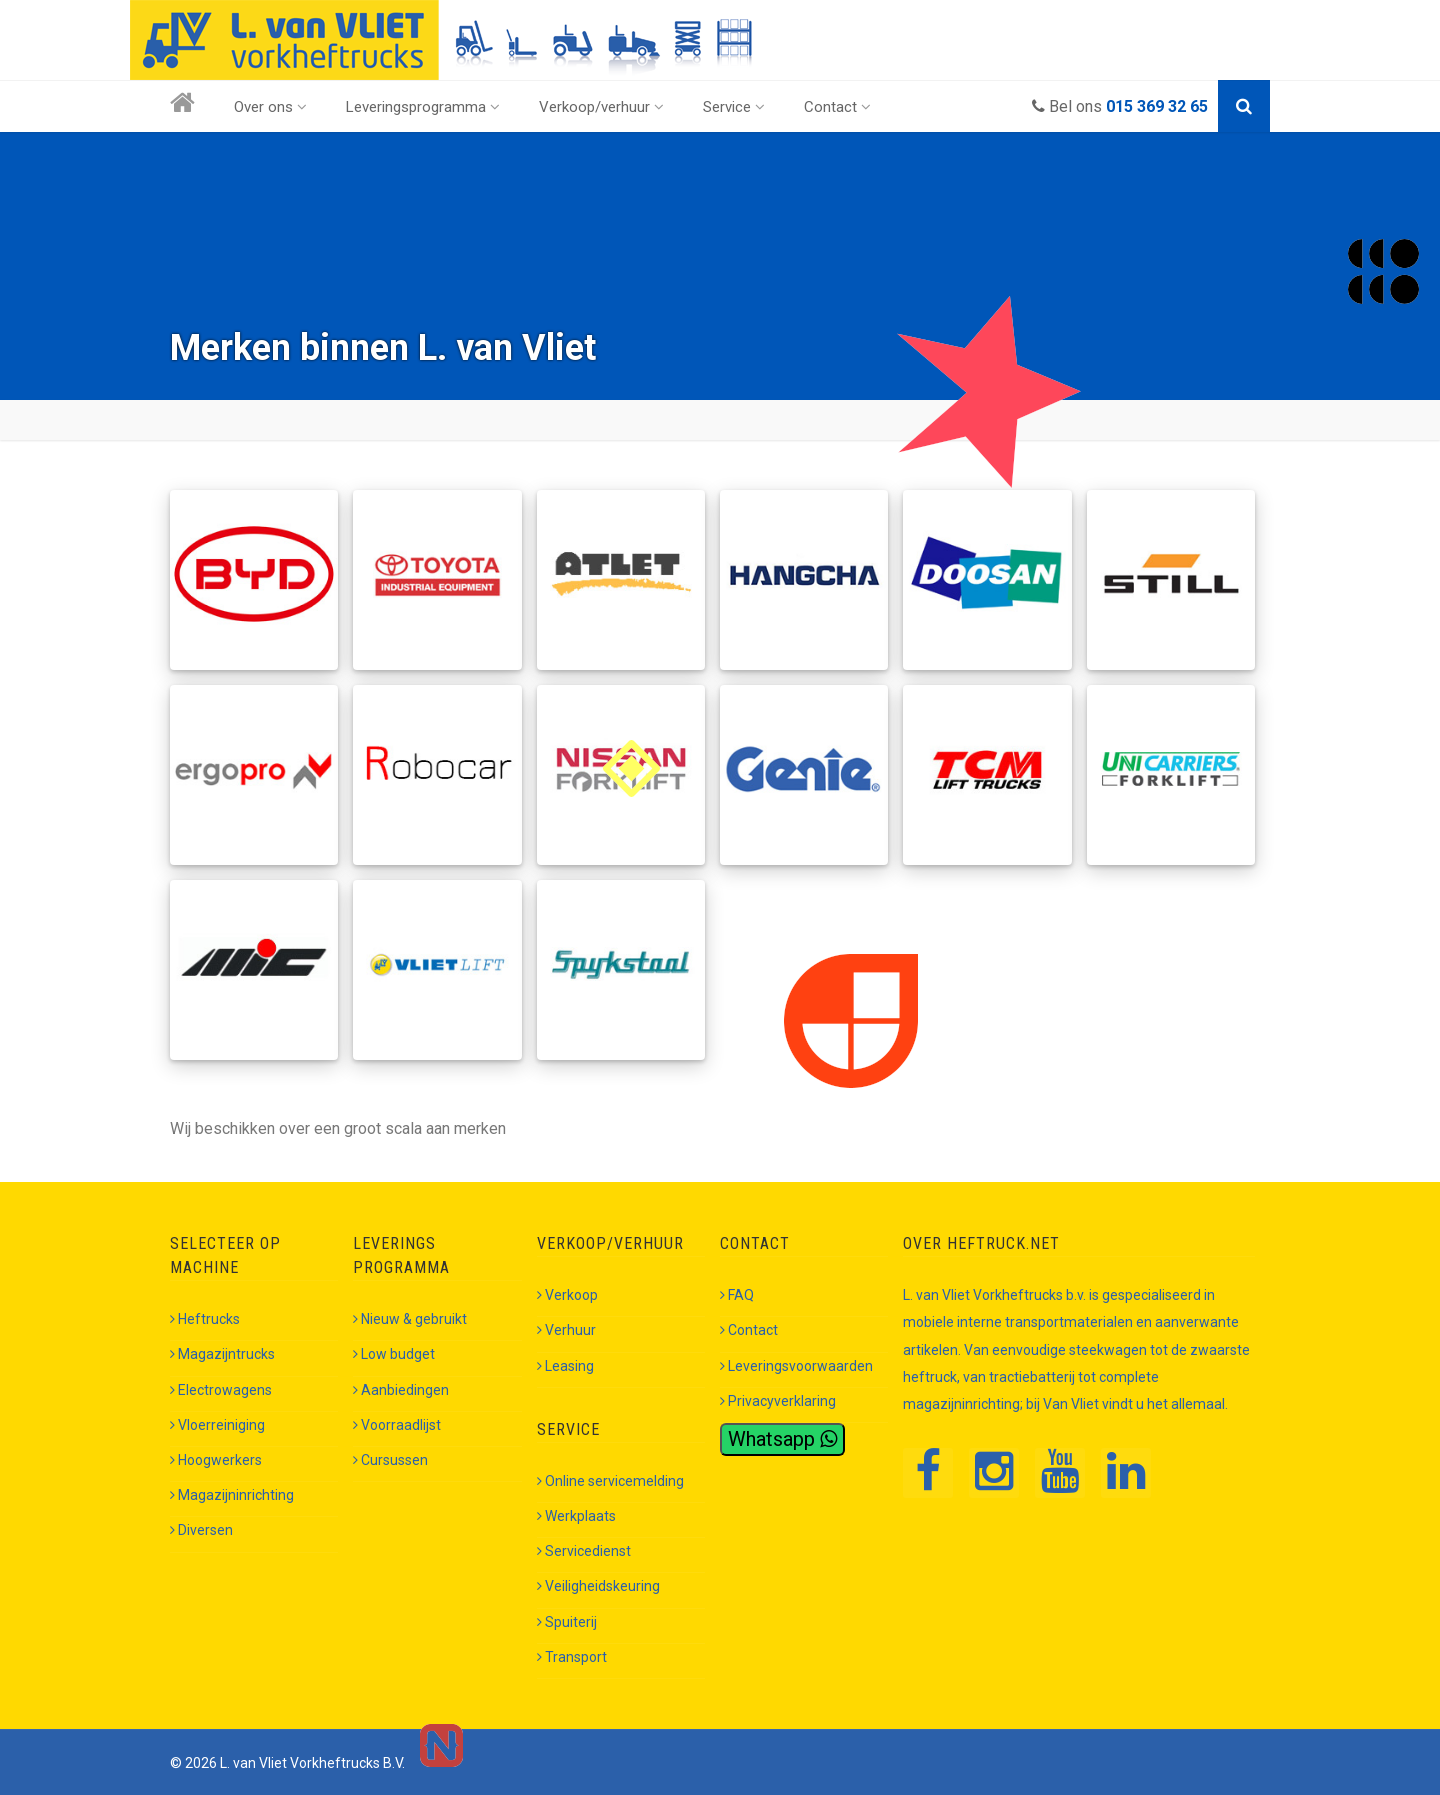  Describe the element at coordinates (851, 1021) in the screenshot. I see `jamstack platform or framework branding` at that location.